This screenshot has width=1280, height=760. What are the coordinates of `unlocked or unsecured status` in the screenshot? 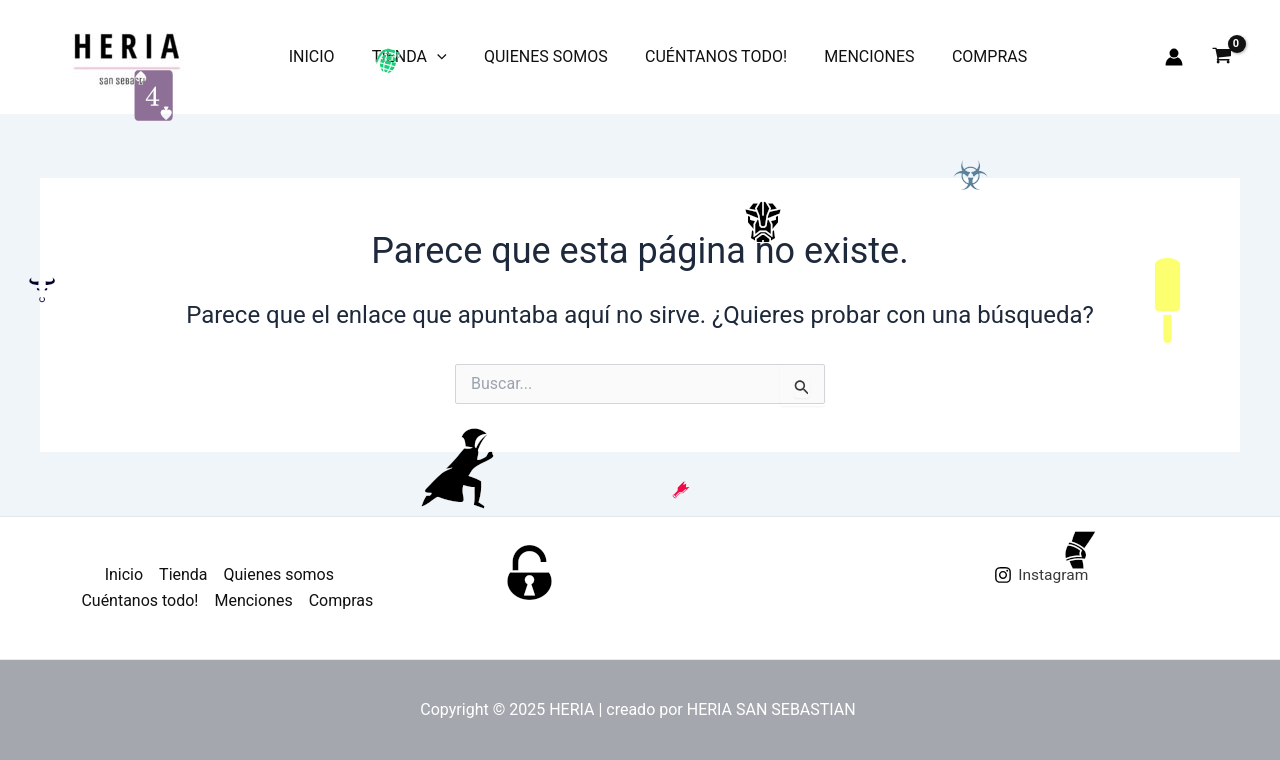 It's located at (529, 572).